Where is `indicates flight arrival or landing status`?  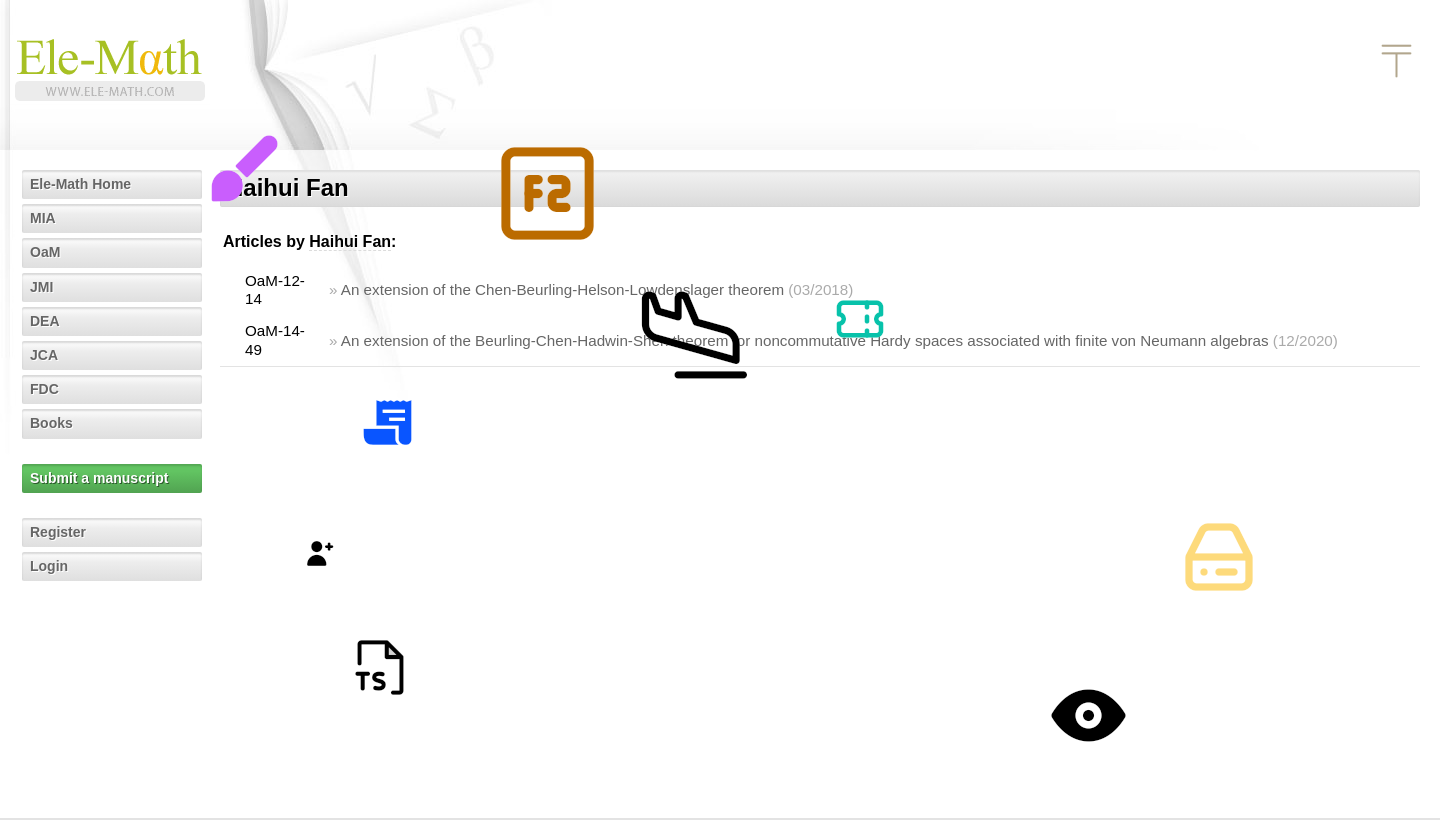 indicates flight arrival or landing status is located at coordinates (689, 335).